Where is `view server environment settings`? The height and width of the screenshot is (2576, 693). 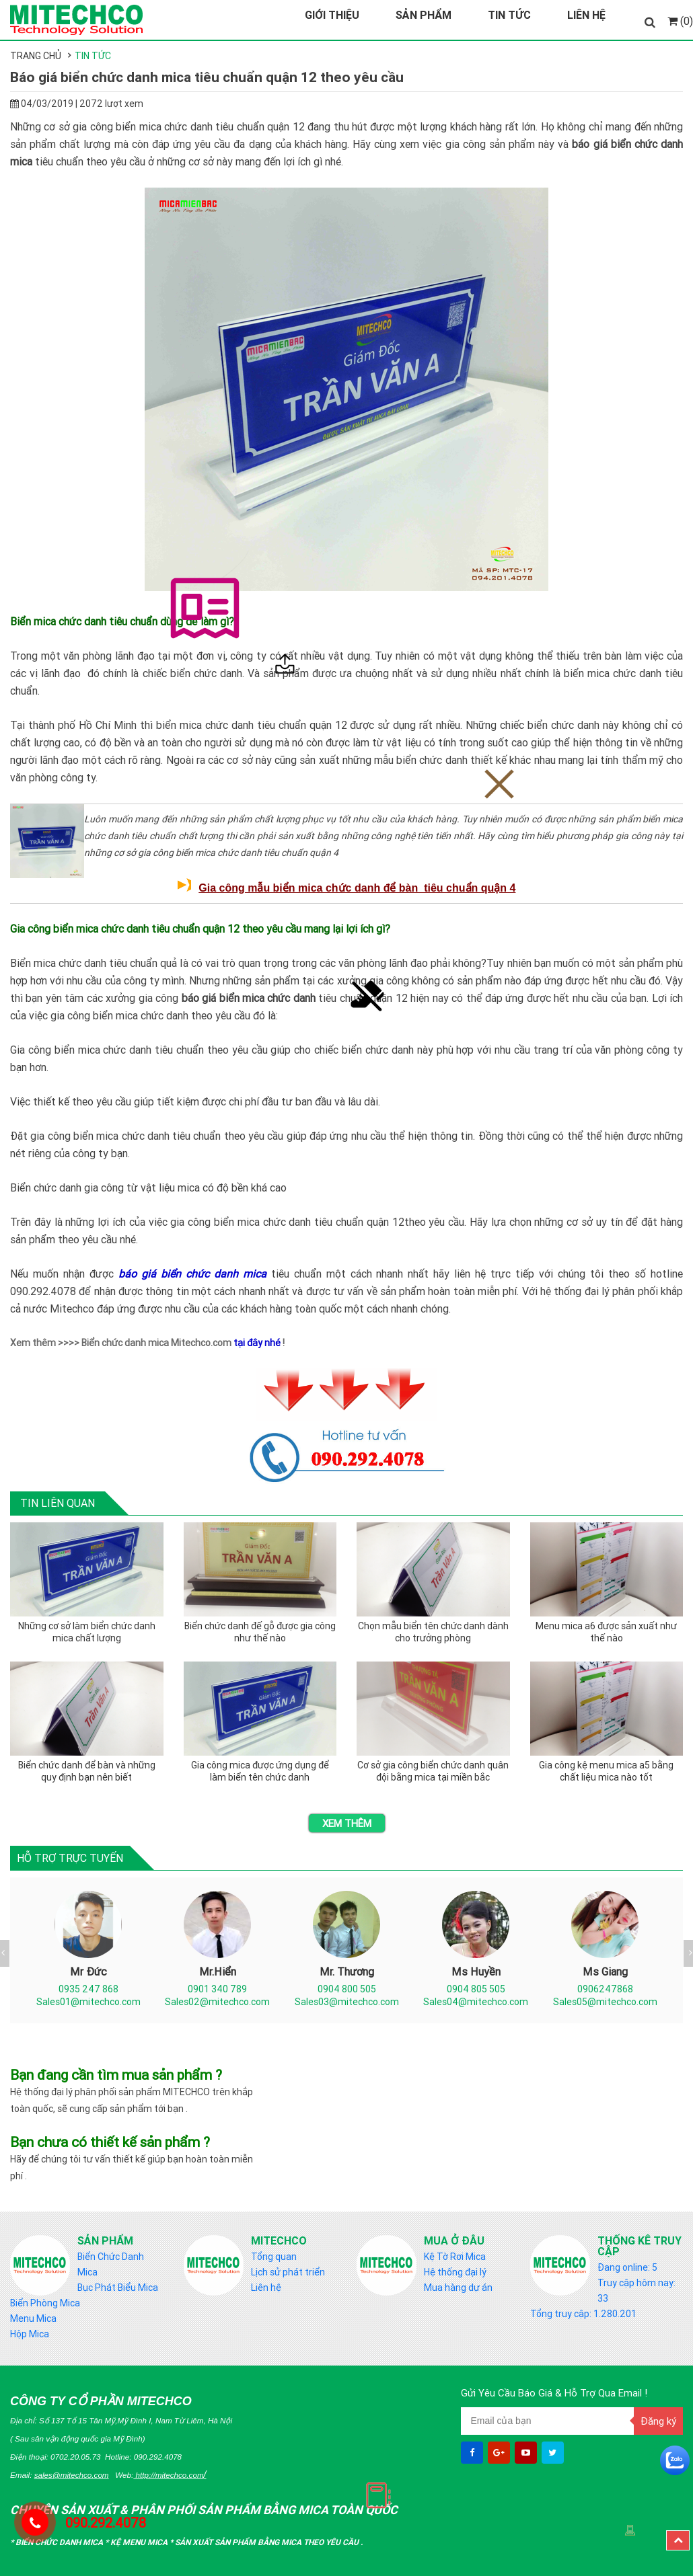 view server environment settings is located at coordinates (630, 2530).